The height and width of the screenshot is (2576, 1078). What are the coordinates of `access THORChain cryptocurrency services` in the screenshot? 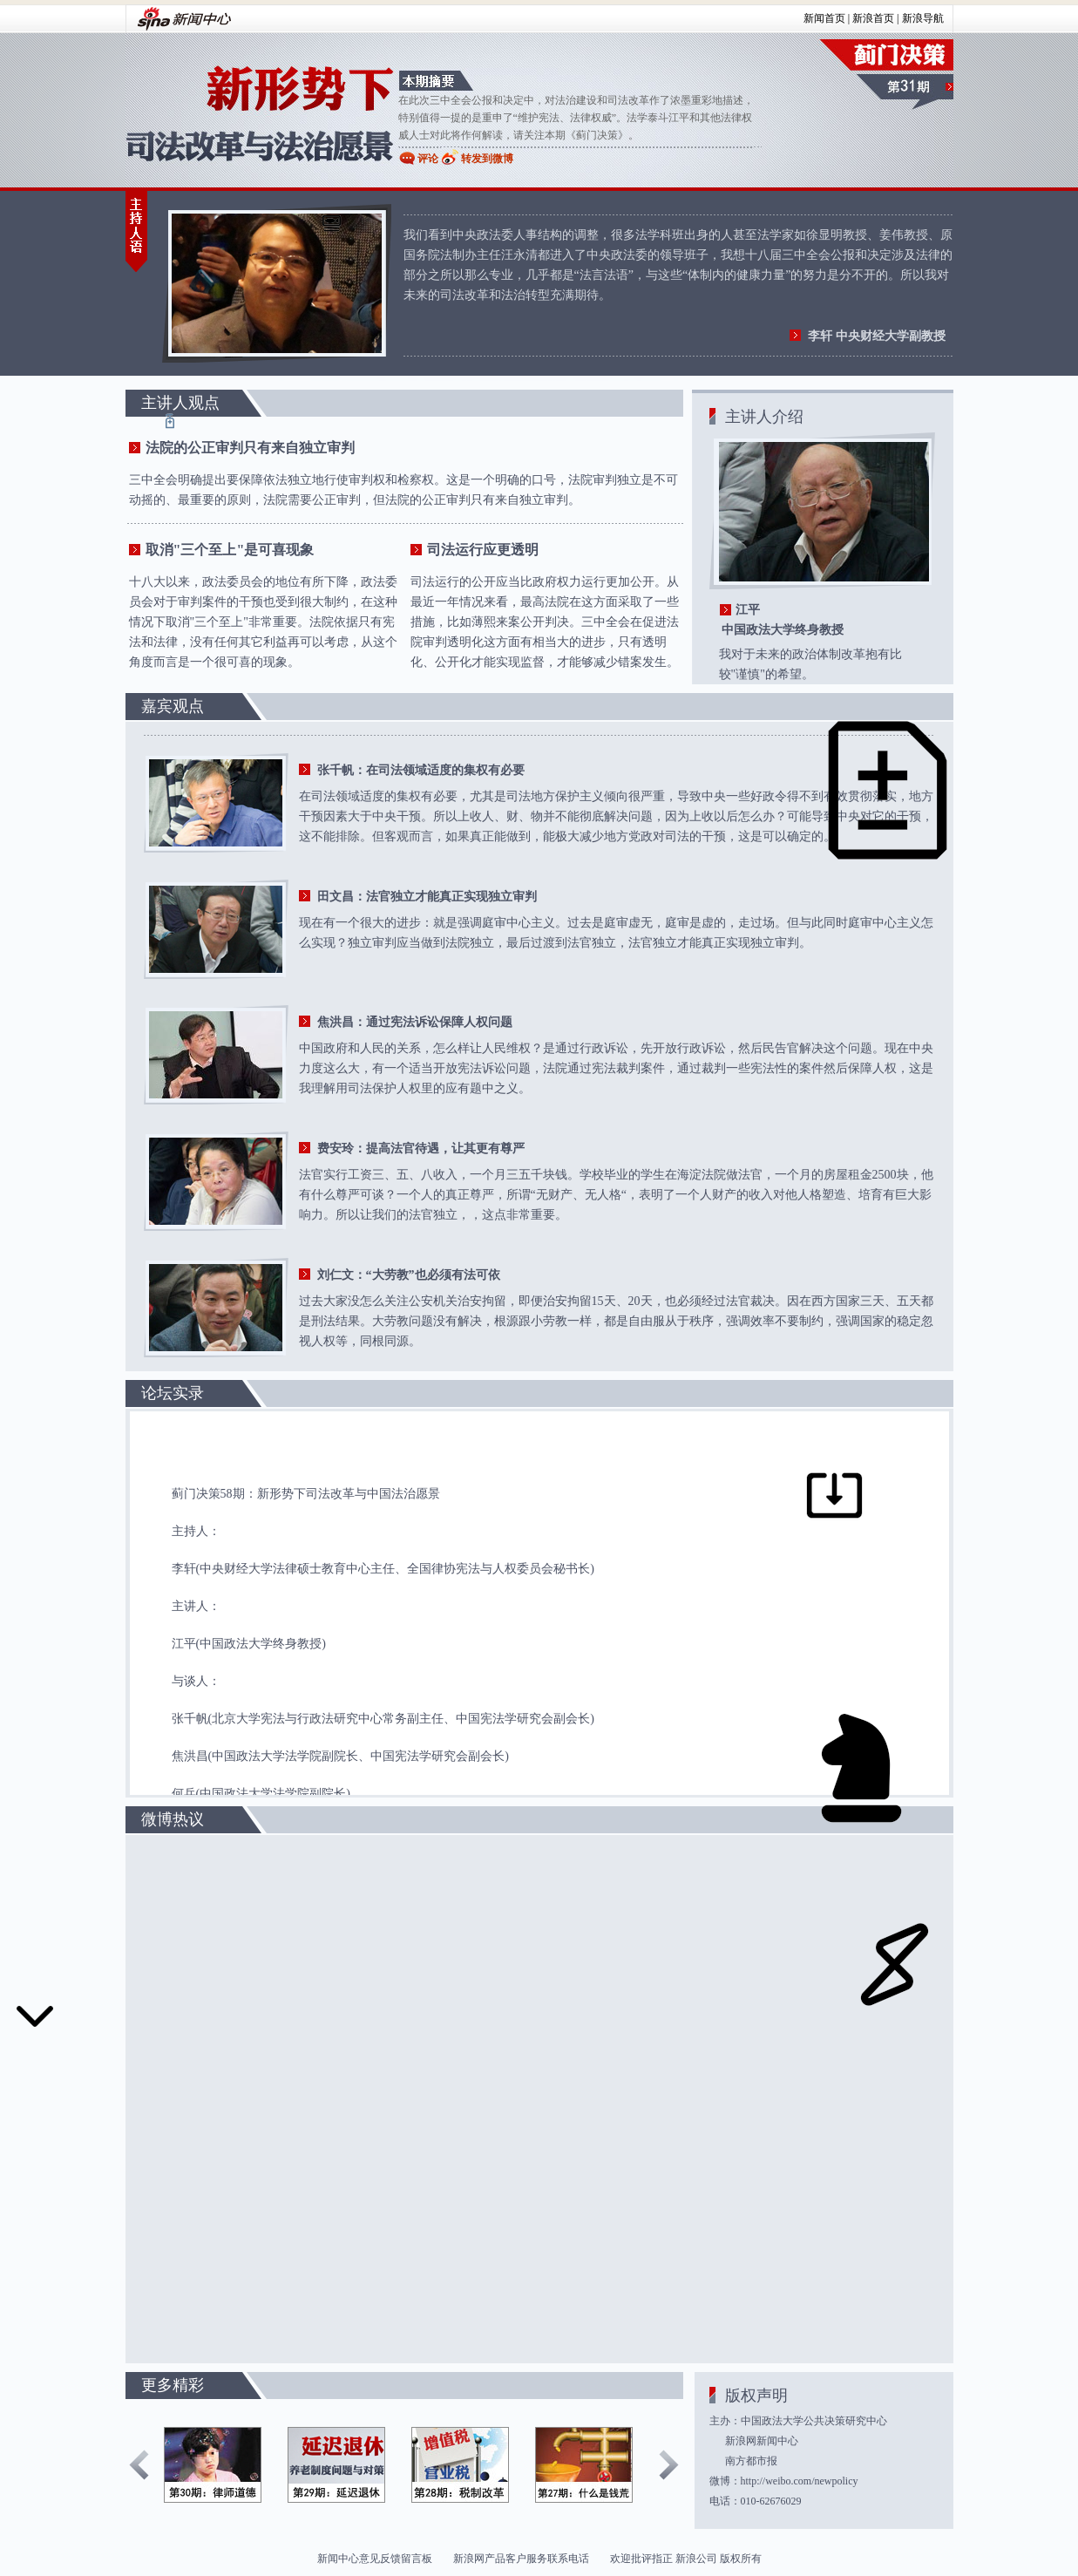 It's located at (894, 1964).